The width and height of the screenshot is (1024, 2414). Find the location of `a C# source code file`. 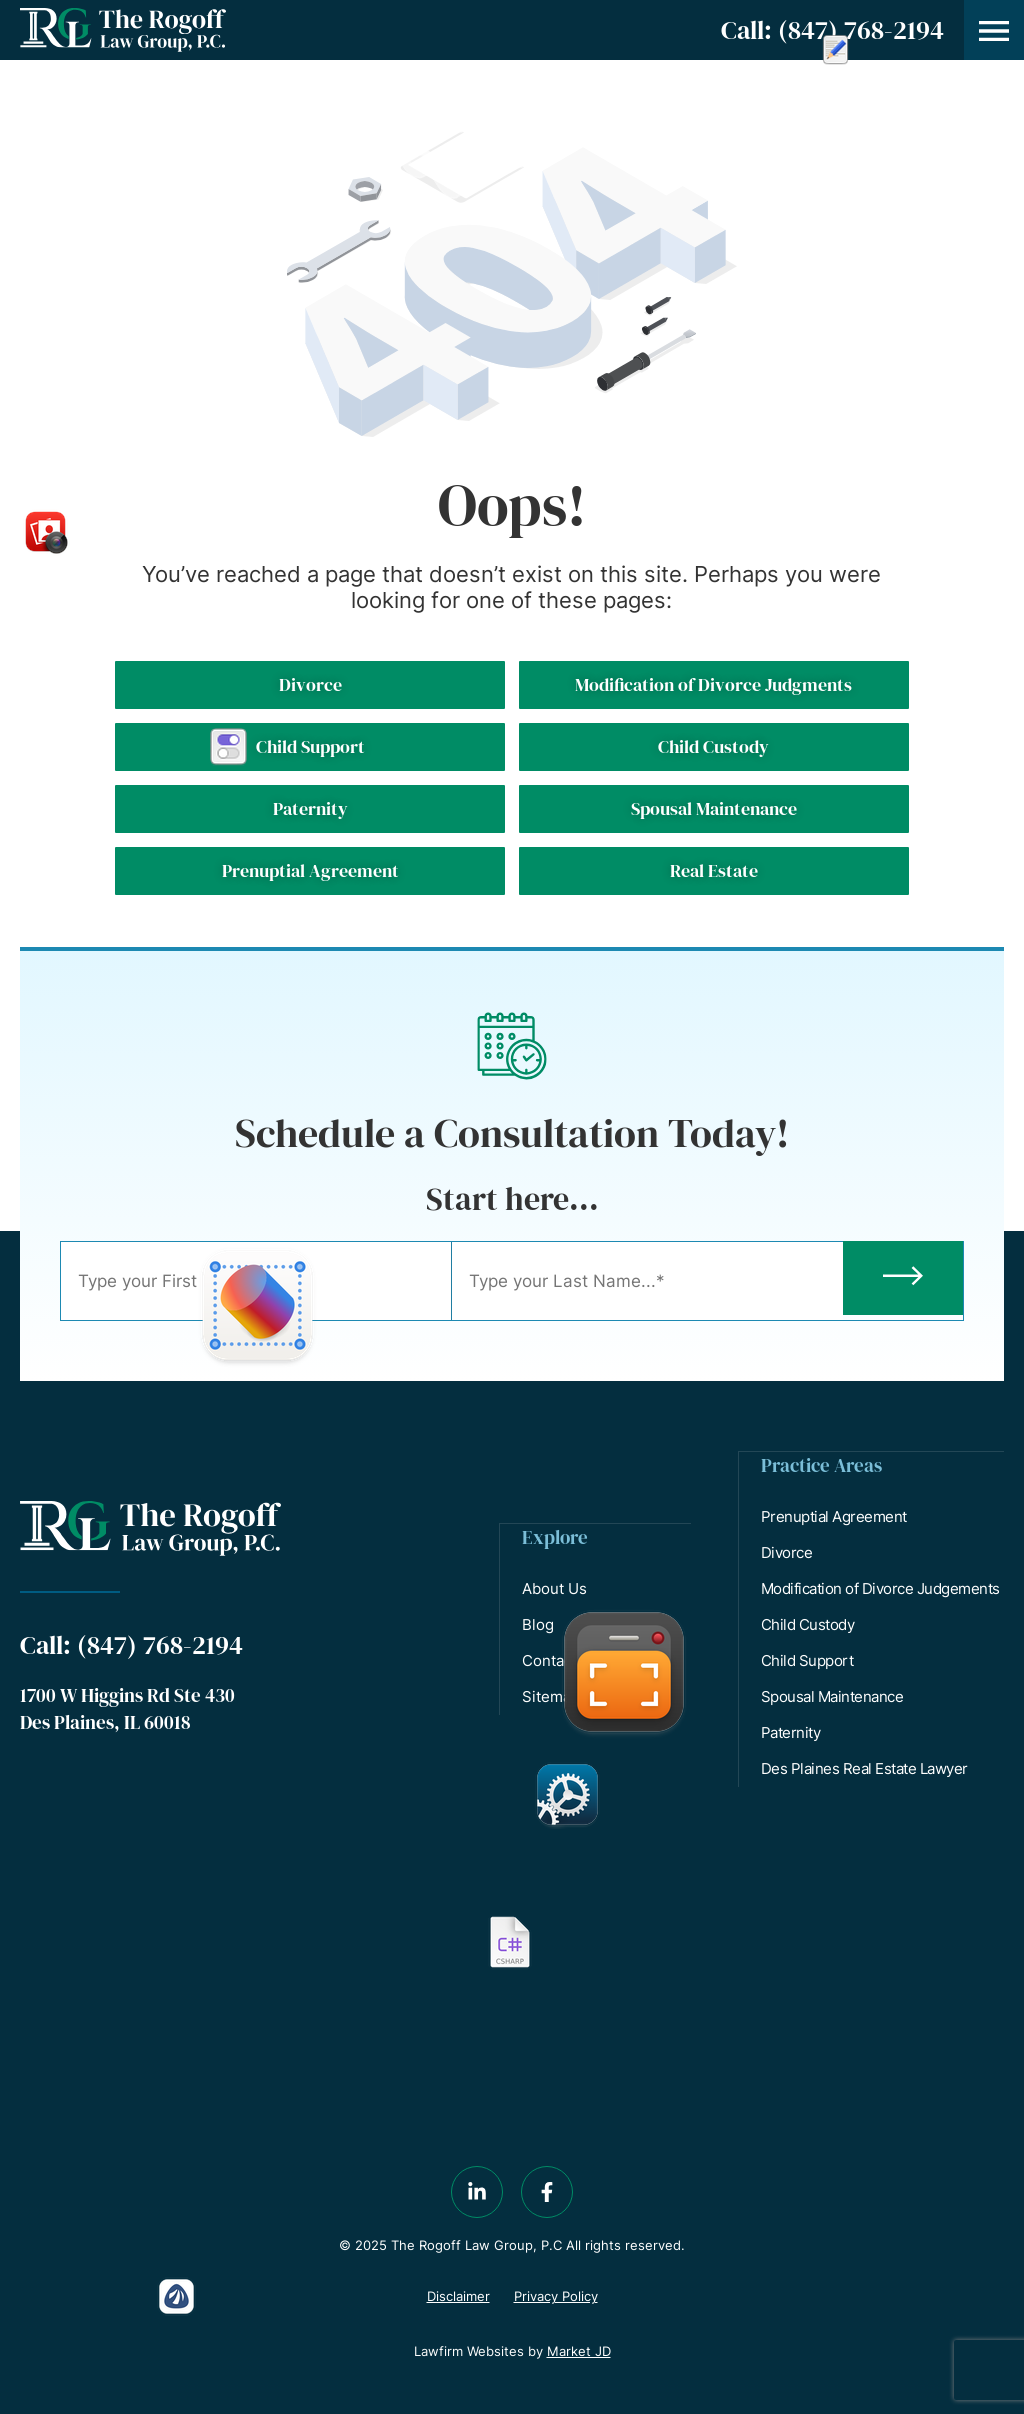

a C# source code file is located at coordinates (510, 1943).